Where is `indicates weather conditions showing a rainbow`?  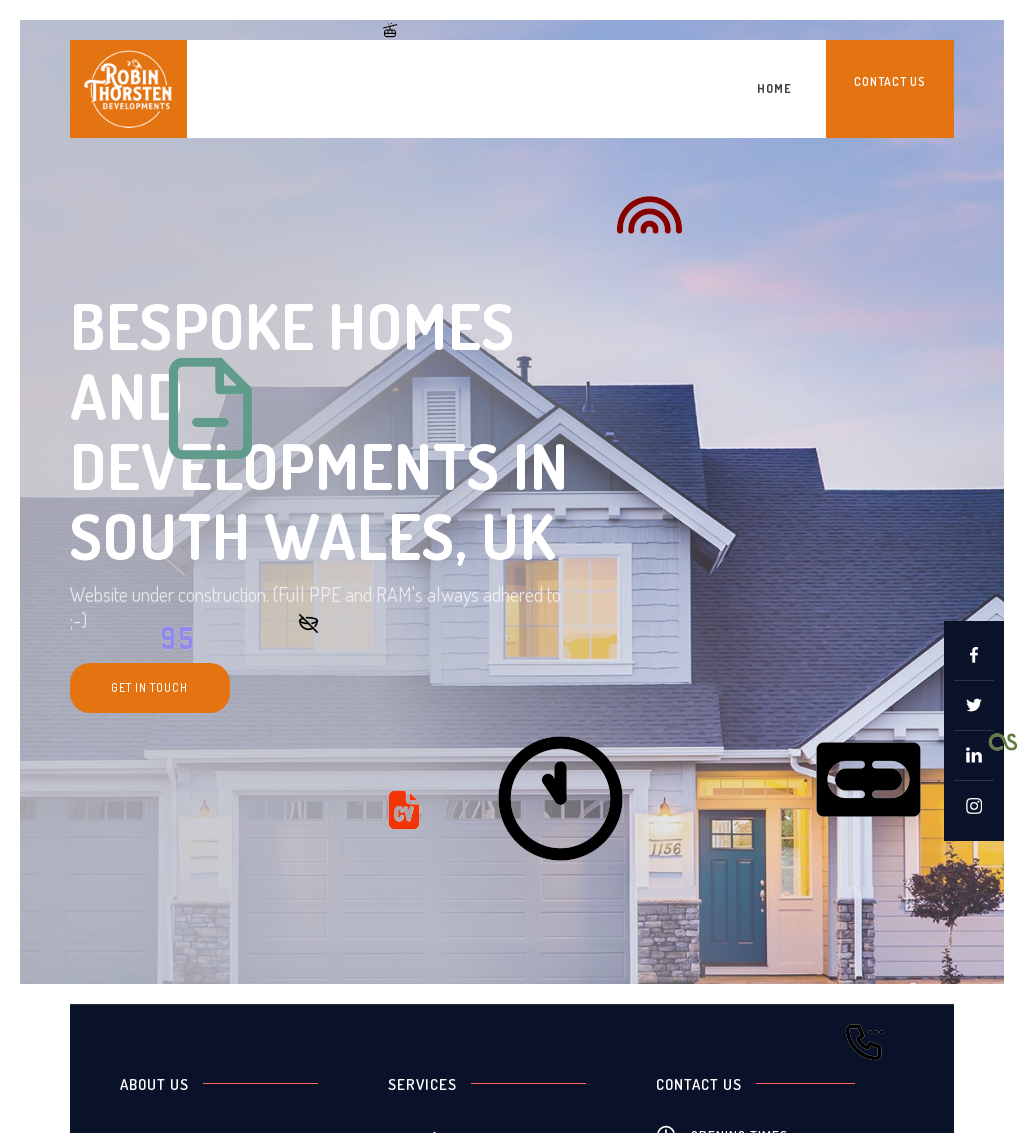
indicates weather conditions showing a rainbow is located at coordinates (649, 217).